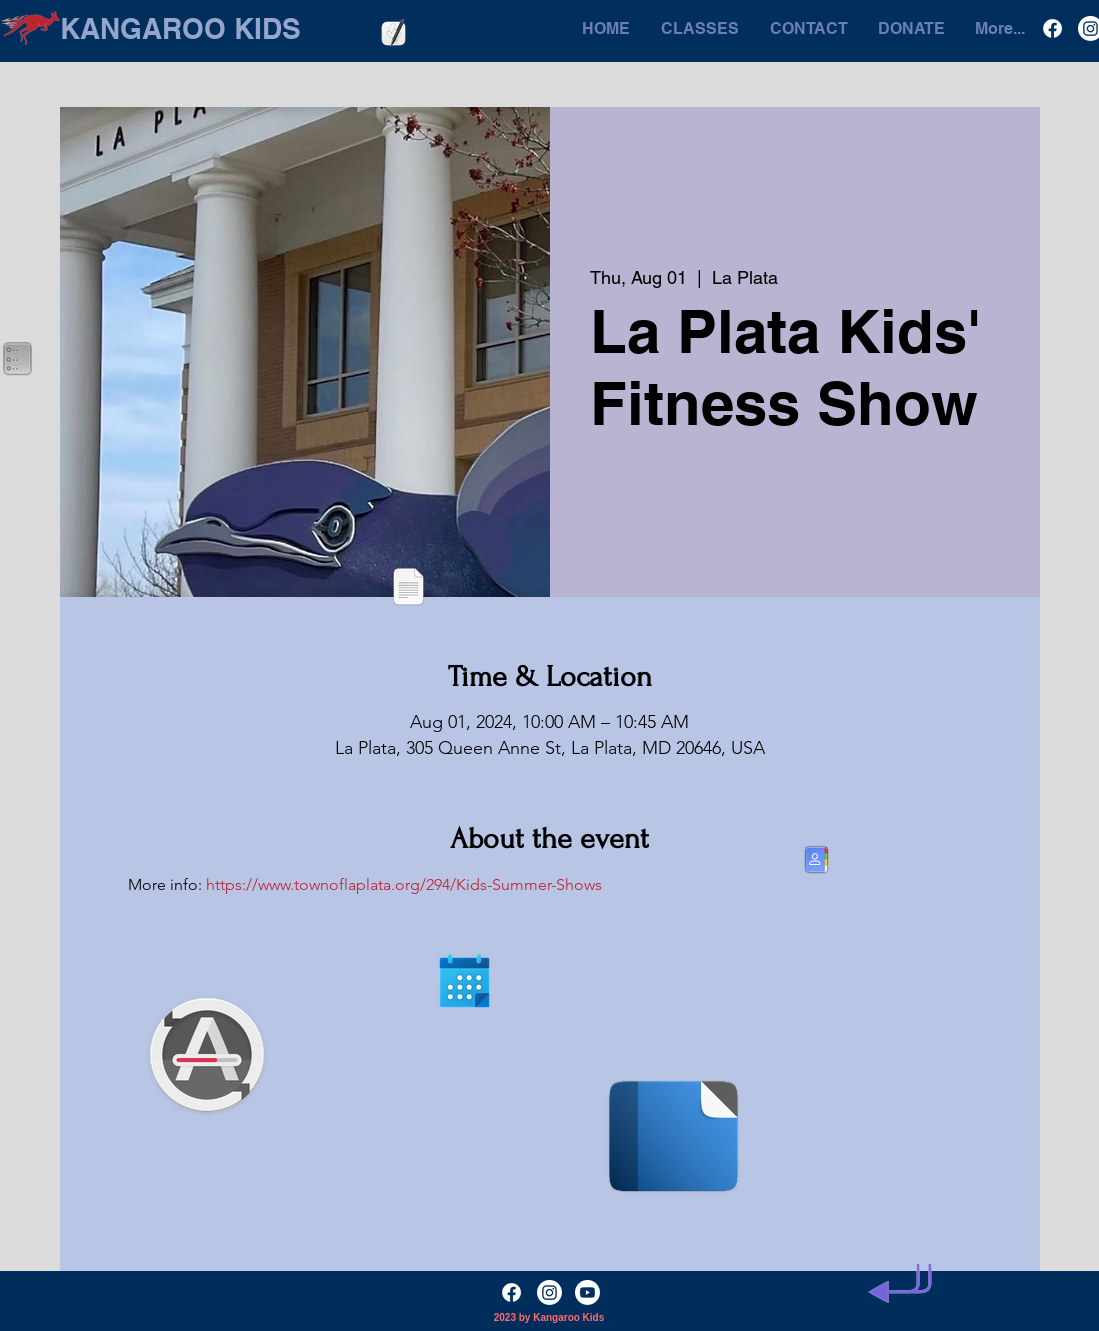  I want to click on change desktop wallpaper settings, so click(673, 1131).